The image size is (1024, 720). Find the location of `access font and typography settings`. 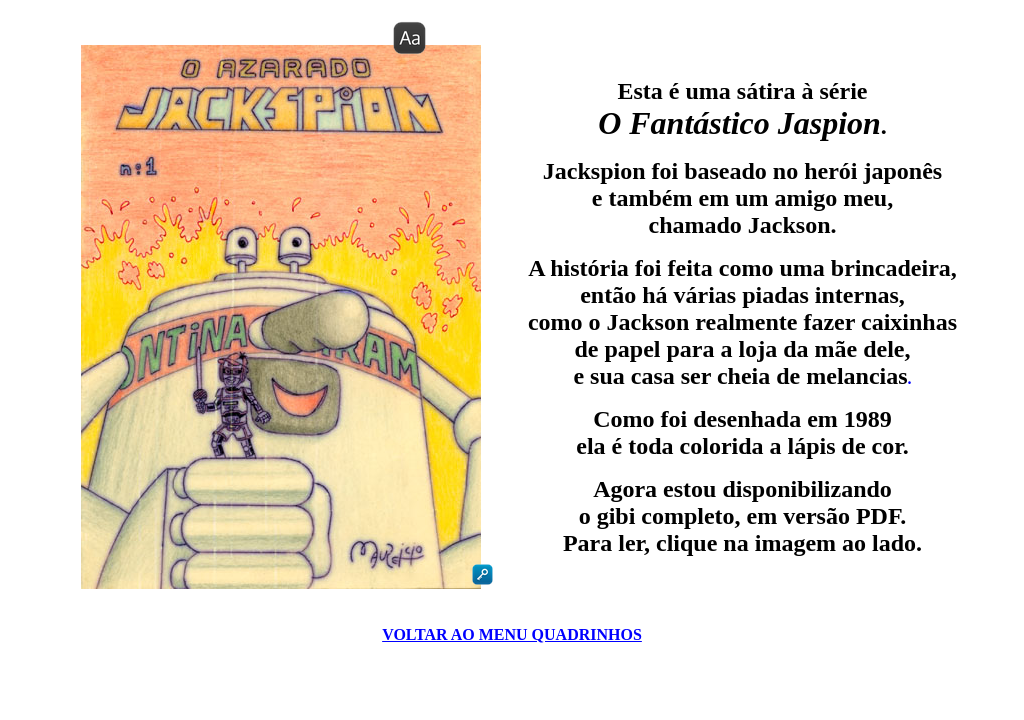

access font and typography settings is located at coordinates (409, 38).